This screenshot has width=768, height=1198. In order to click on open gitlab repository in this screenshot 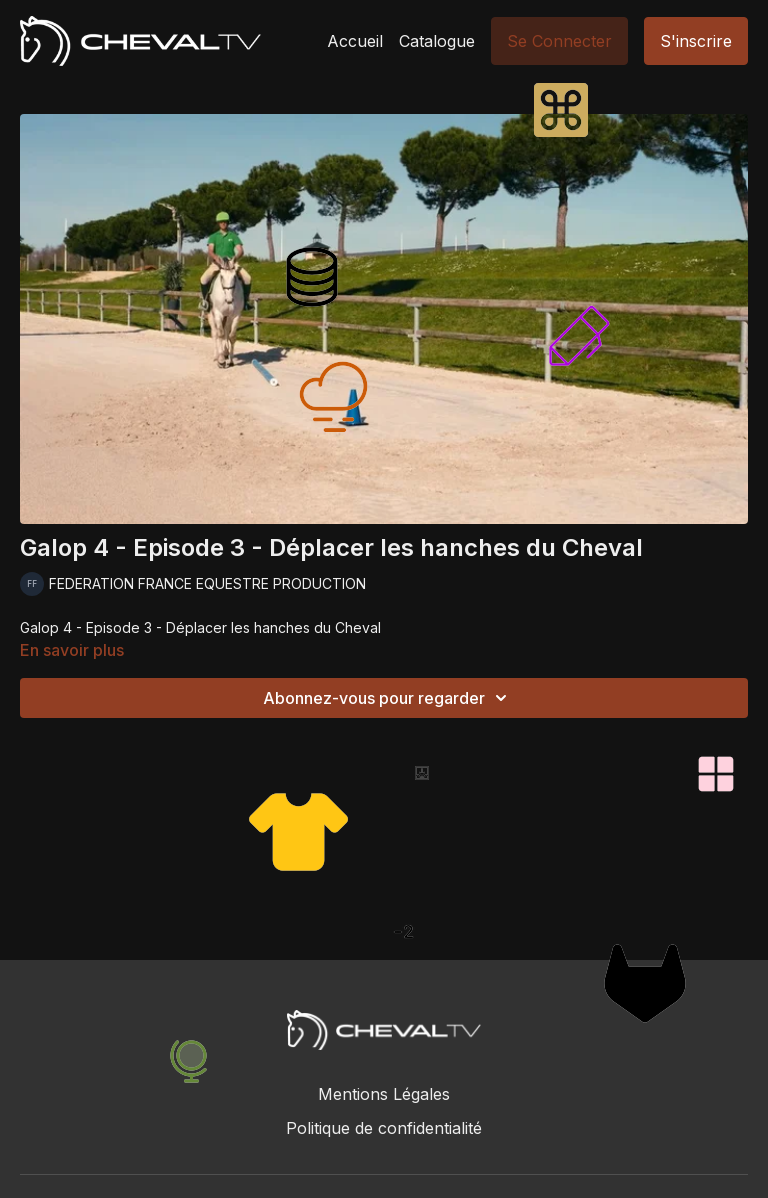, I will do `click(645, 982)`.